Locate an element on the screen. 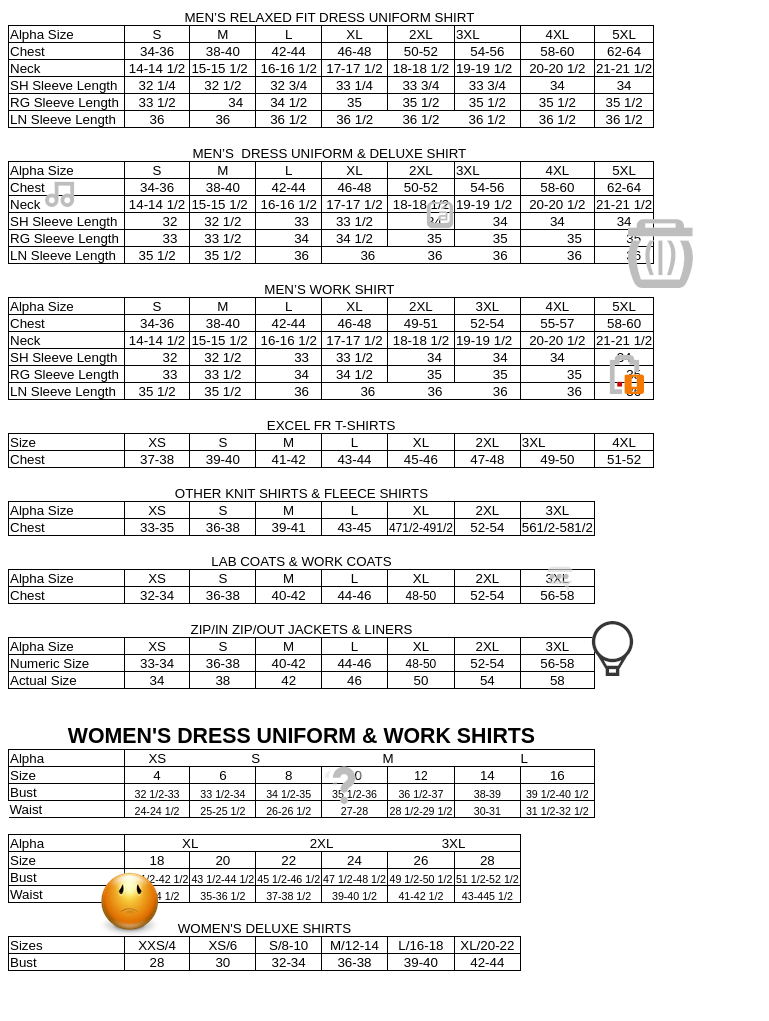  access music library or audio files is located at coordinates (60, 193).